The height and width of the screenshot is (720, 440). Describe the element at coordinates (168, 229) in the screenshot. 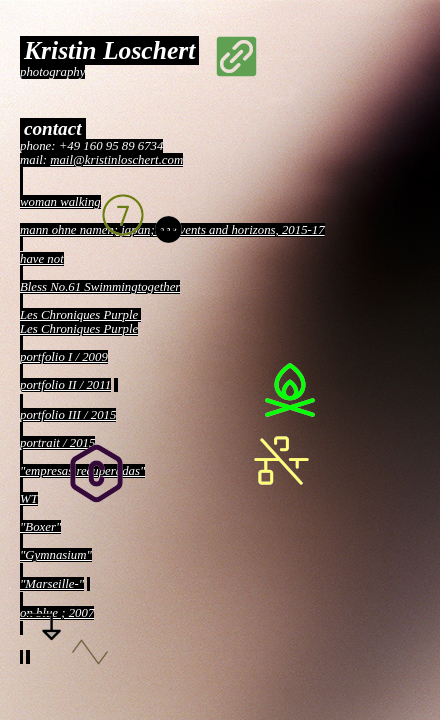

I see `access more options or actions` at that location.